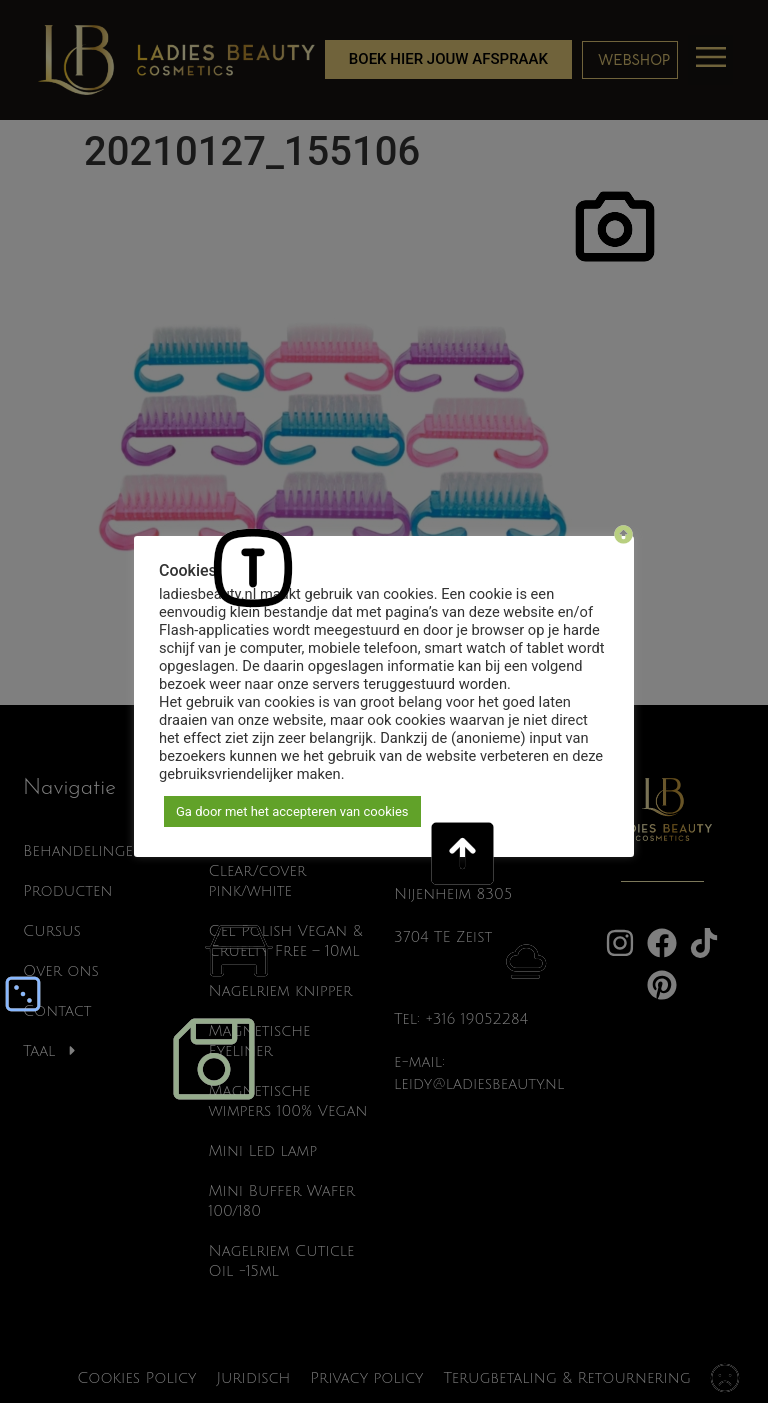  Describe the element at coordinates (239, 952) in the screenshot. I see `access vehicle or car-related features` at that location.